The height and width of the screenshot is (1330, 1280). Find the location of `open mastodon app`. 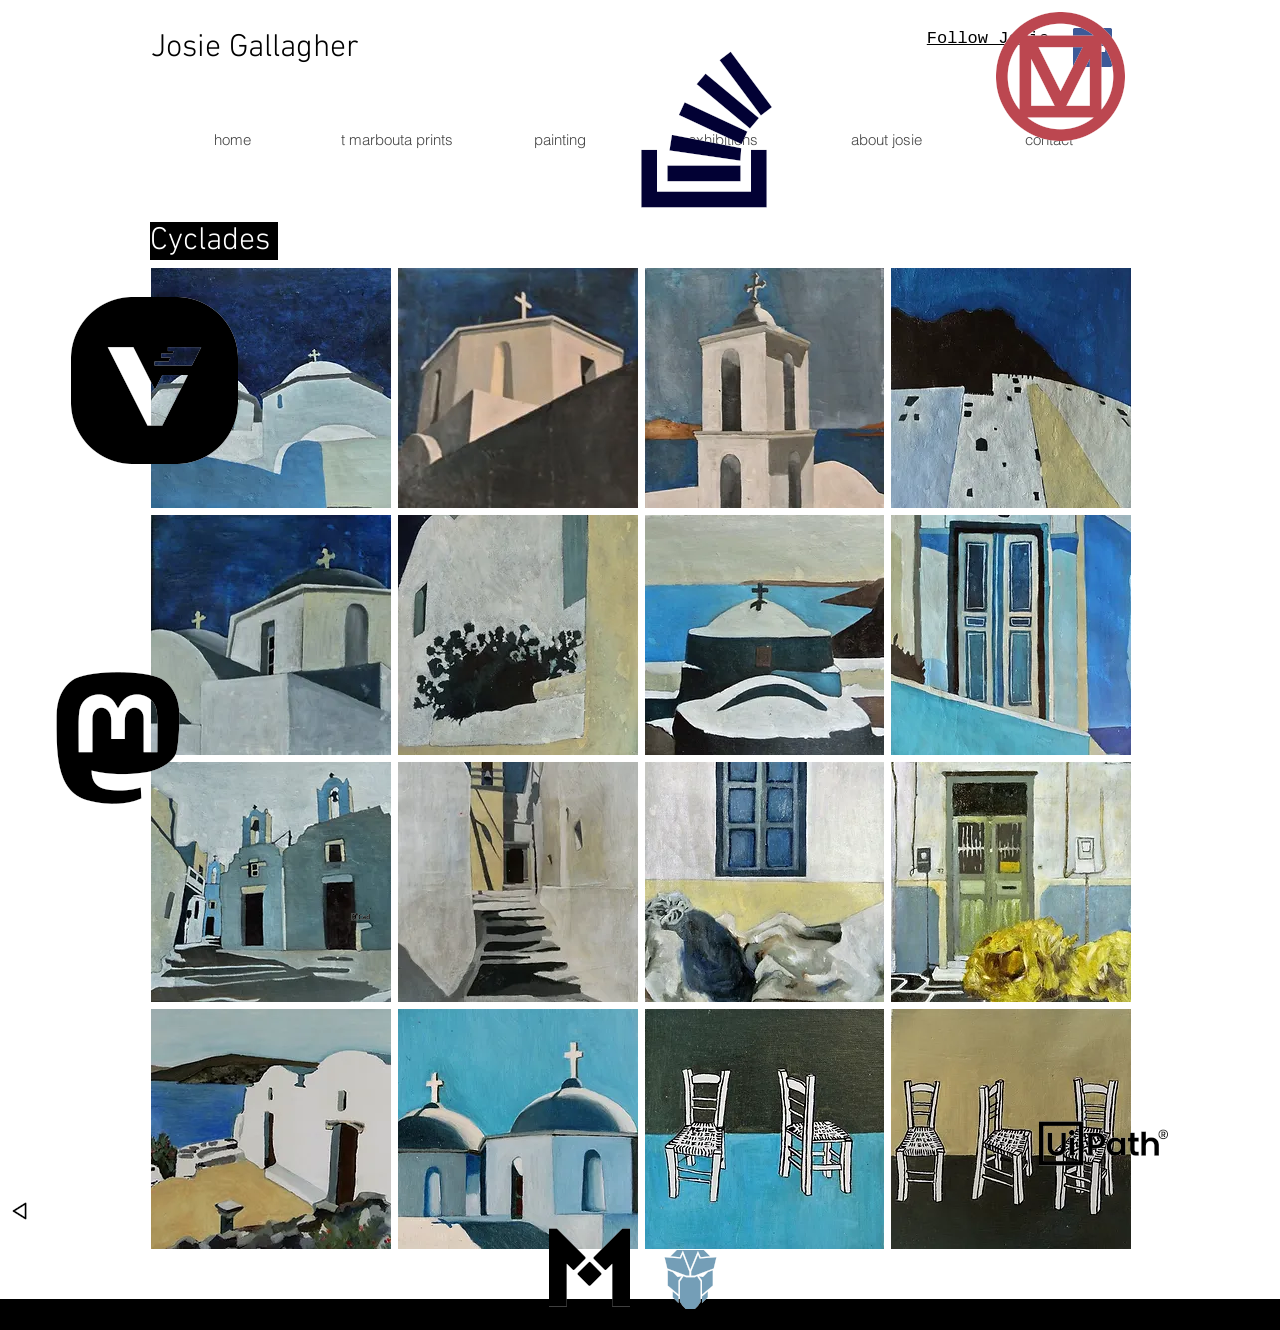

open mastodon app is located at coordinates (118, 738).